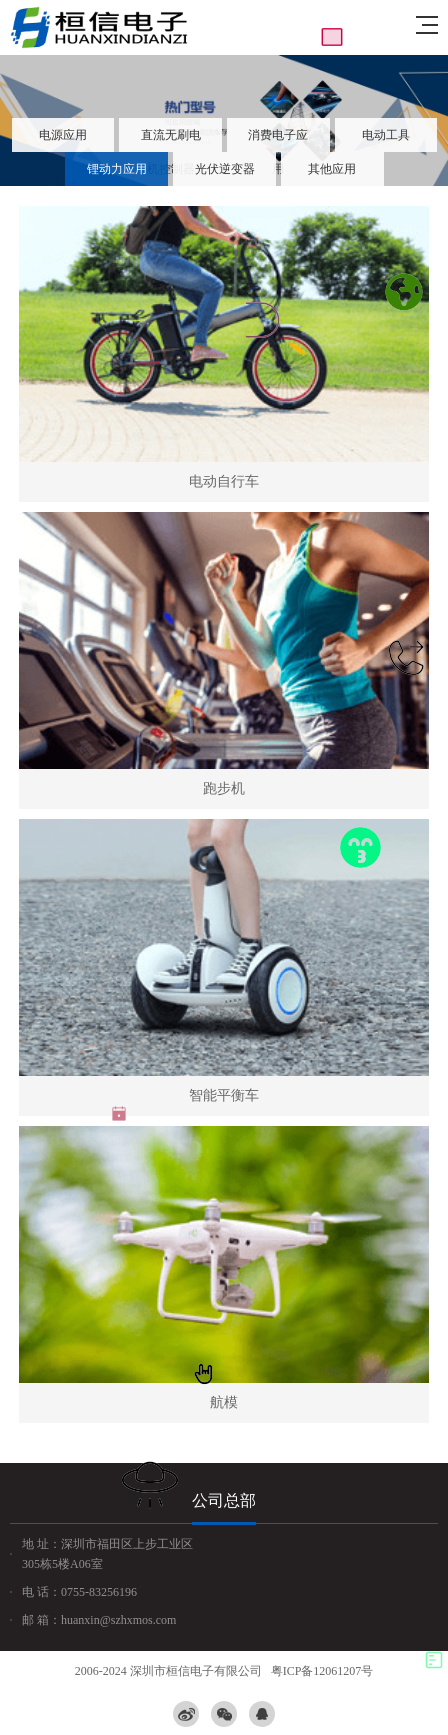  What do you see at coordinates (434, 1660) in the screenshot?
I see `align content to the left with full-width stretching` at bounding box center [434, 1660].